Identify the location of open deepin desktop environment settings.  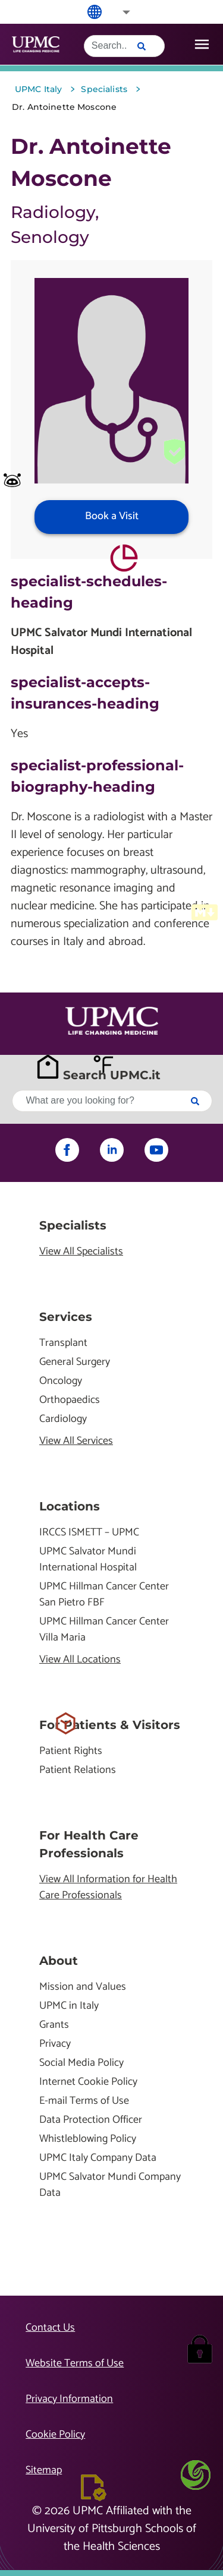
(196, 2475).